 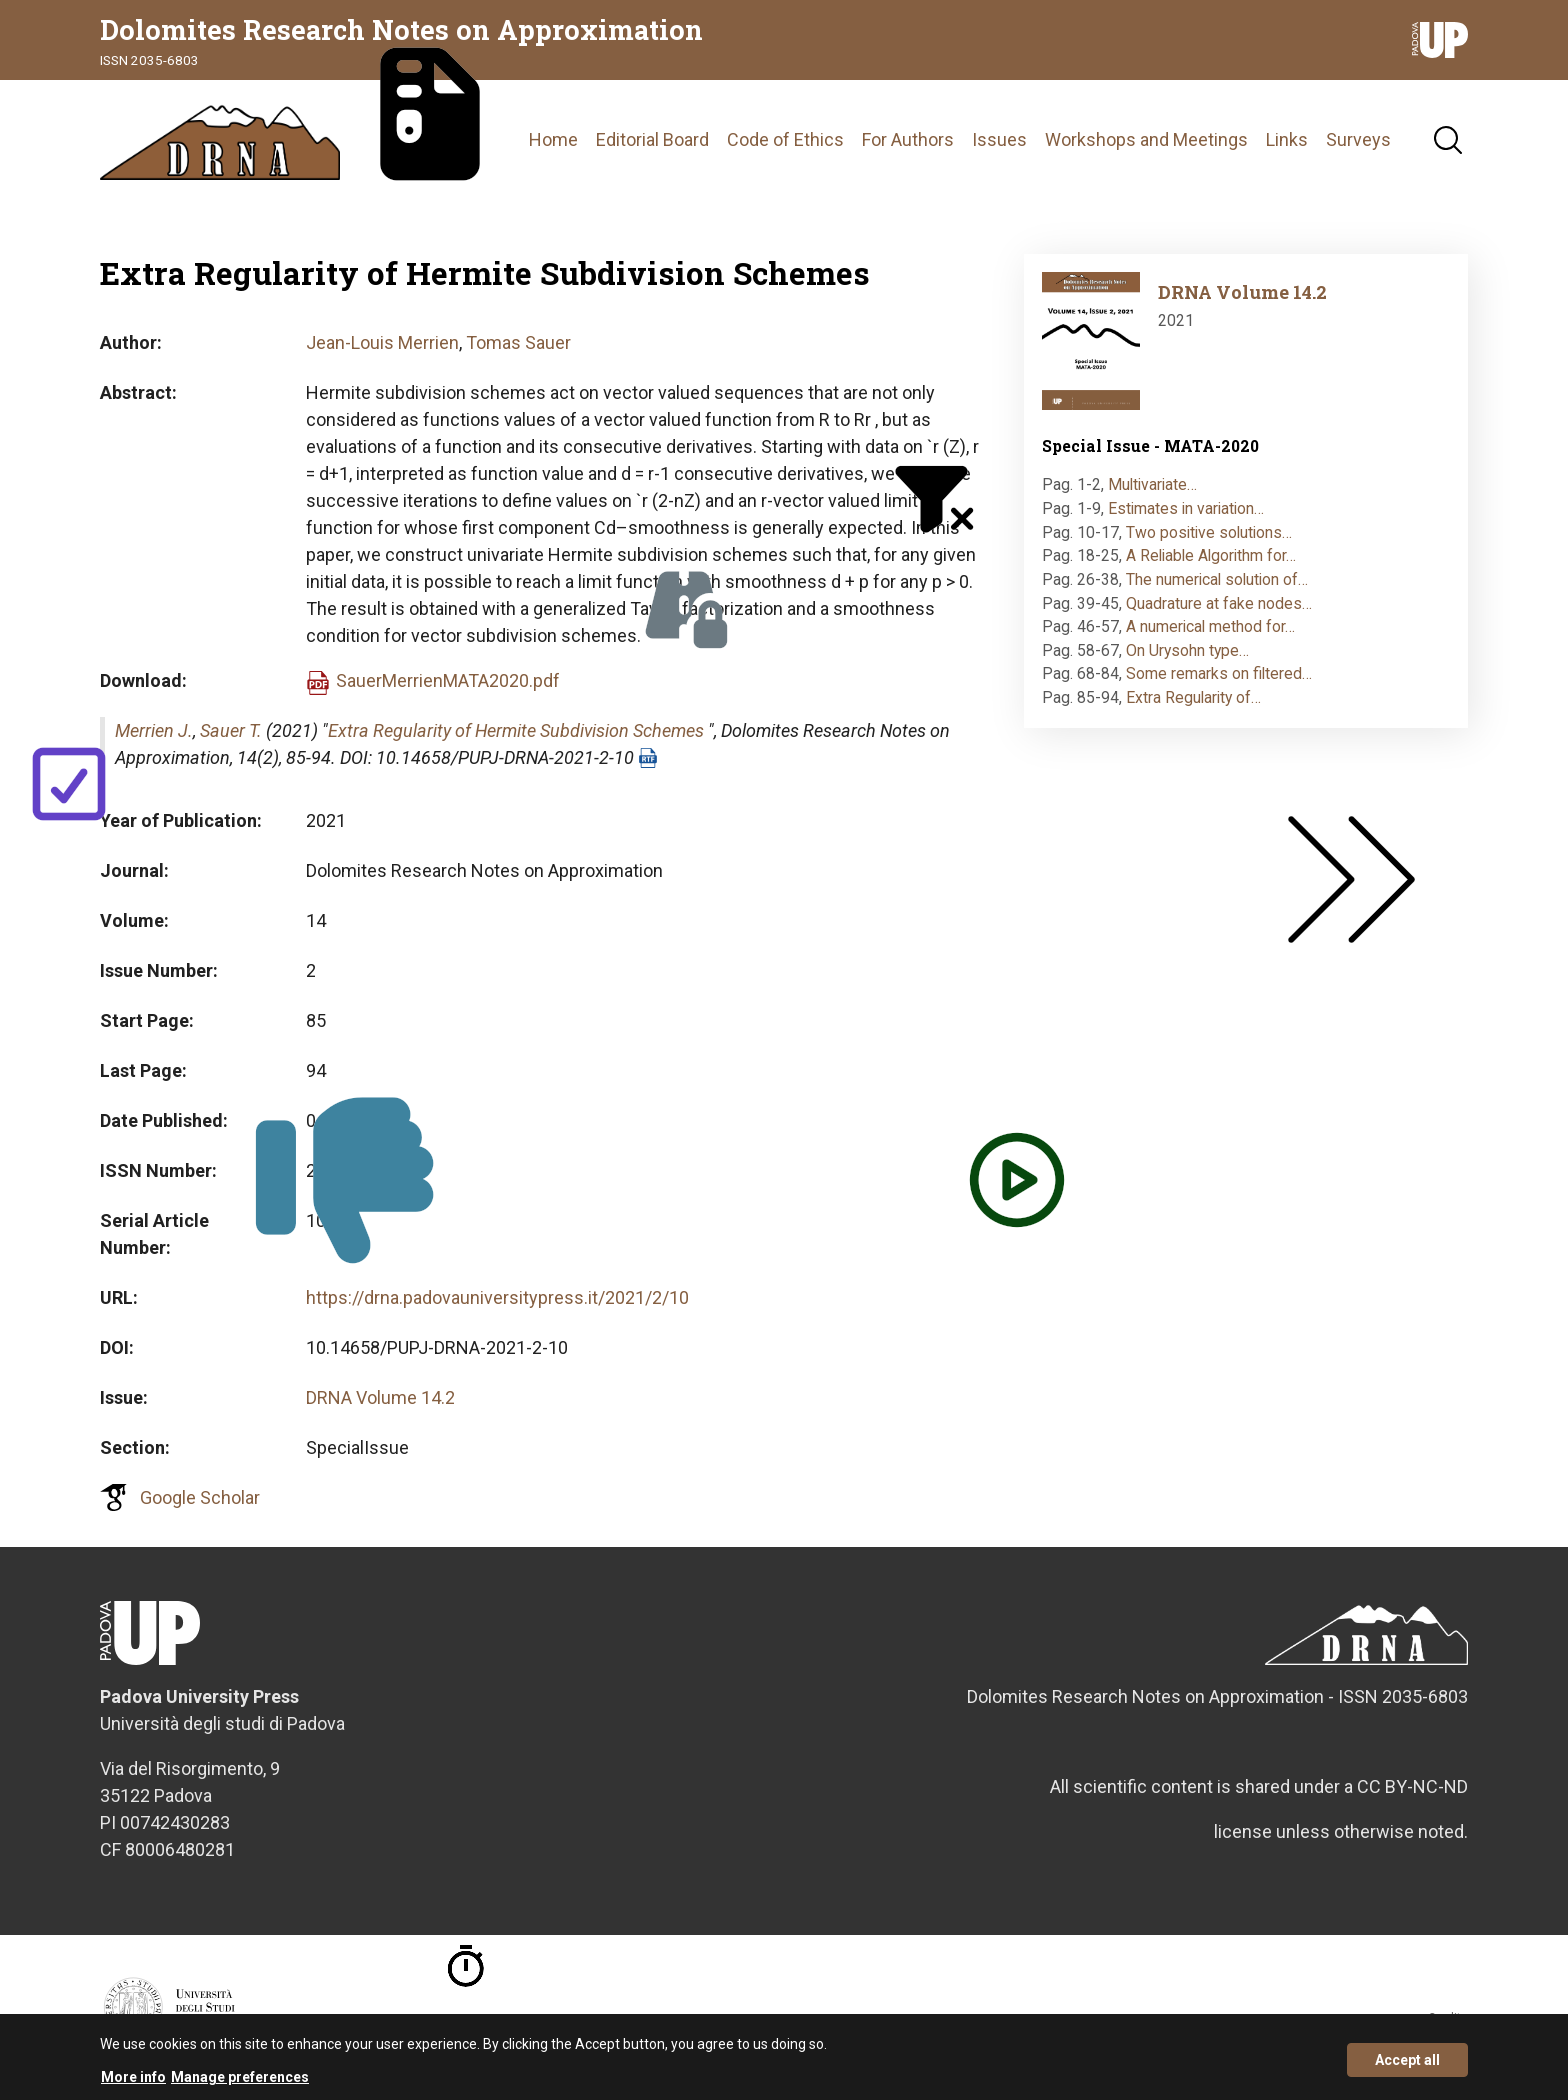 I want to click on dislike or downvote content, so click(x=347, y=1177).